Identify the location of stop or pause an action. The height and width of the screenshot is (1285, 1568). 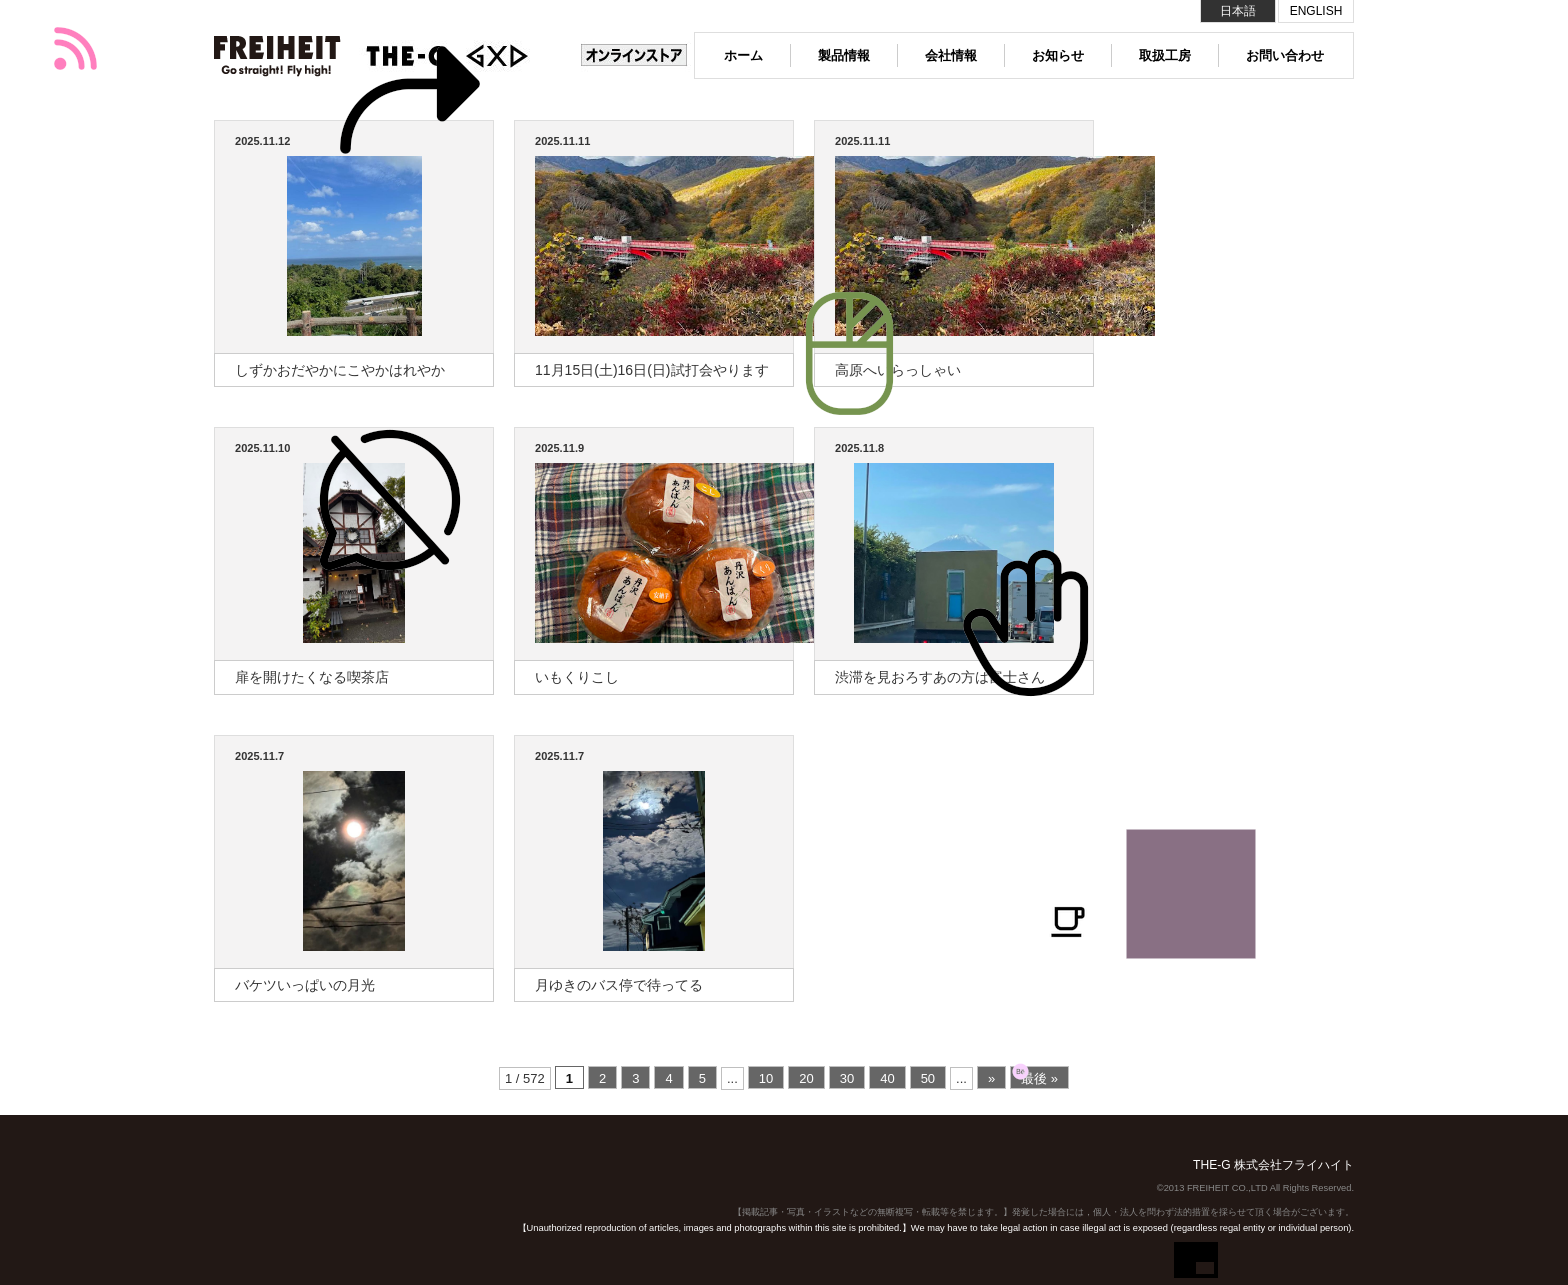
(1031, 623).